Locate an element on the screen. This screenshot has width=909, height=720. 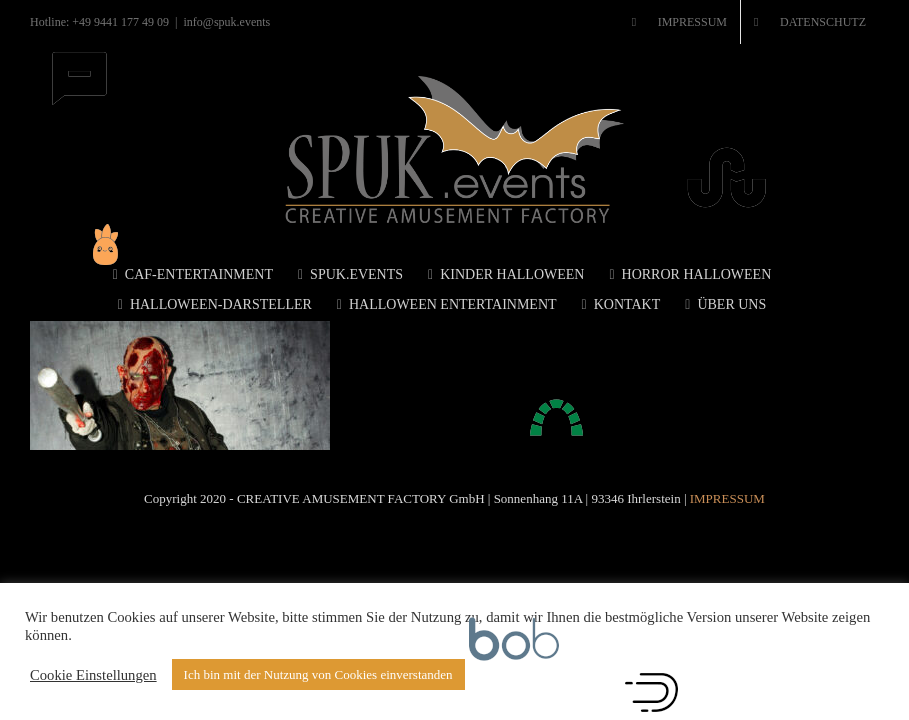
stumbleupon logo is located at coordinates (727, 177).